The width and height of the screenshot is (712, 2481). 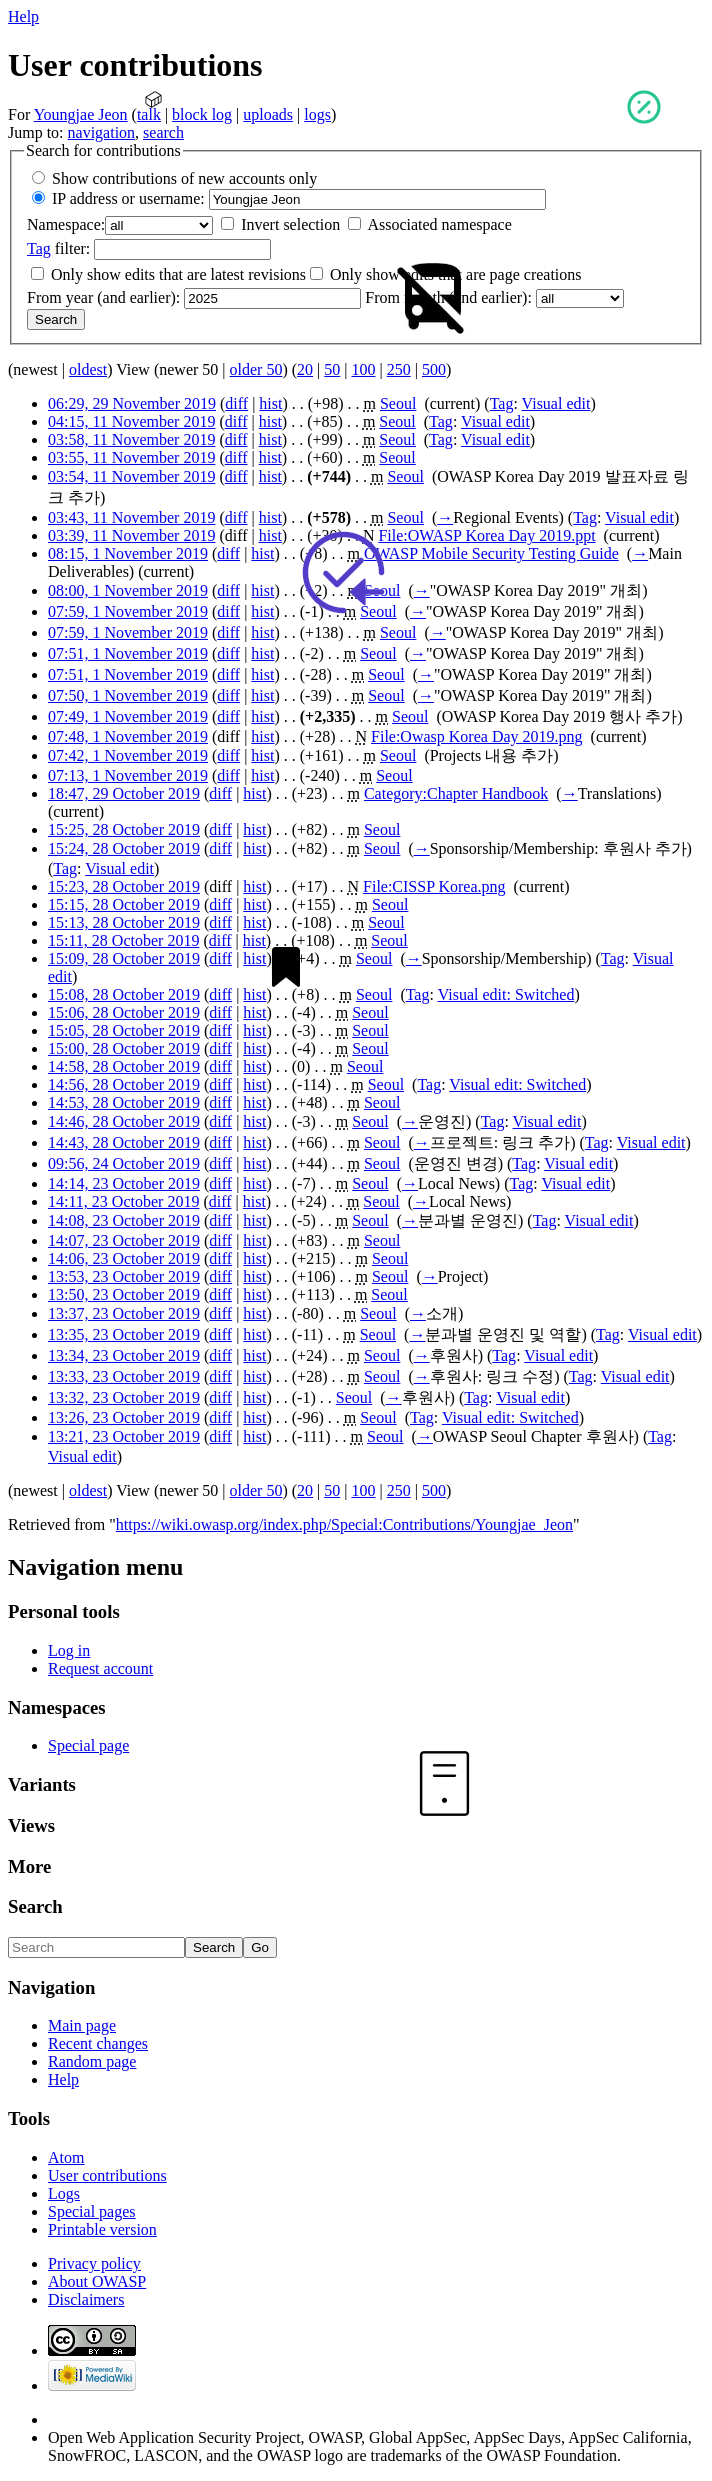 What do you see at coordinates (343, 572) in the screenshot?
I see `indicates a tracked issue has been closed and completed` at bounding box center [343, 572].